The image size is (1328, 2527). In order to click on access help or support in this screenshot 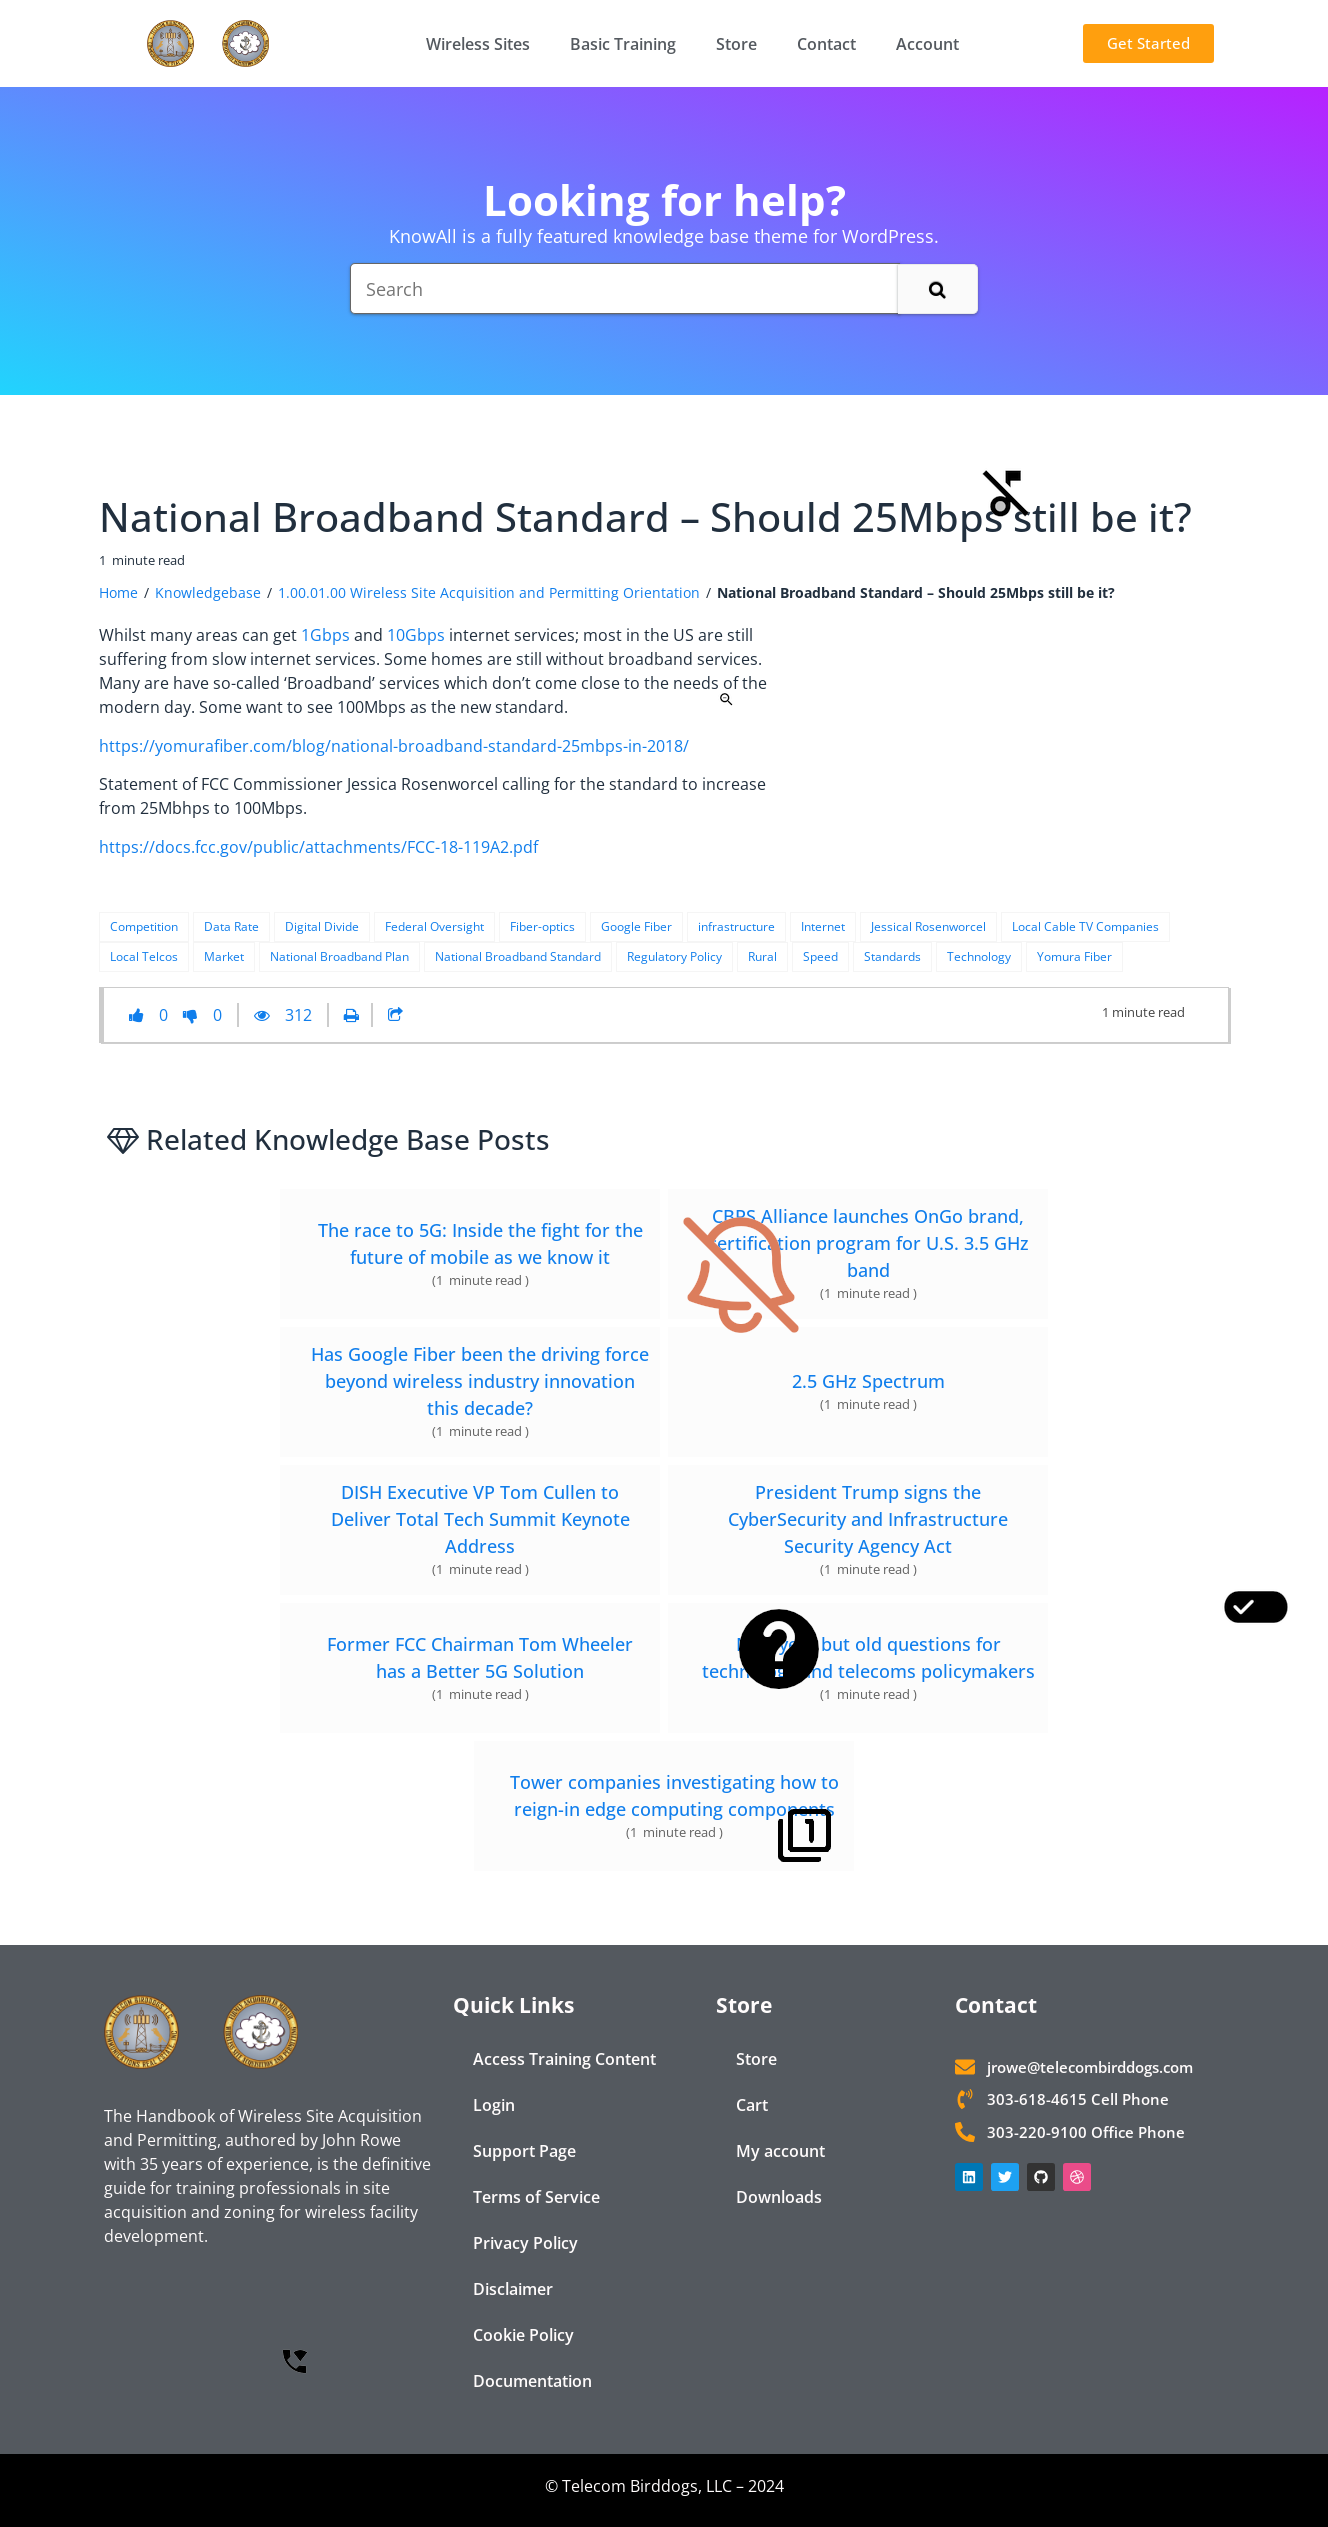, I will do `click(779, 1649)`.